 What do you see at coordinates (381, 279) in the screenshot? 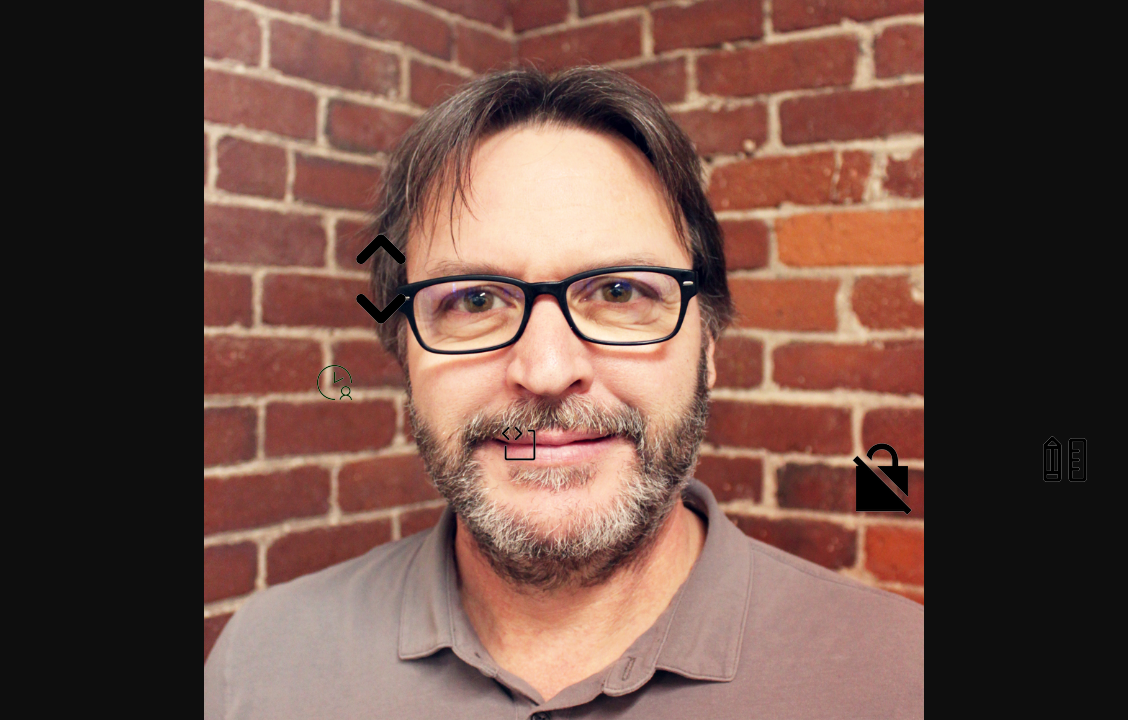
I see `expand or collapse a dropdown menu` at bounding box center [381, 279].